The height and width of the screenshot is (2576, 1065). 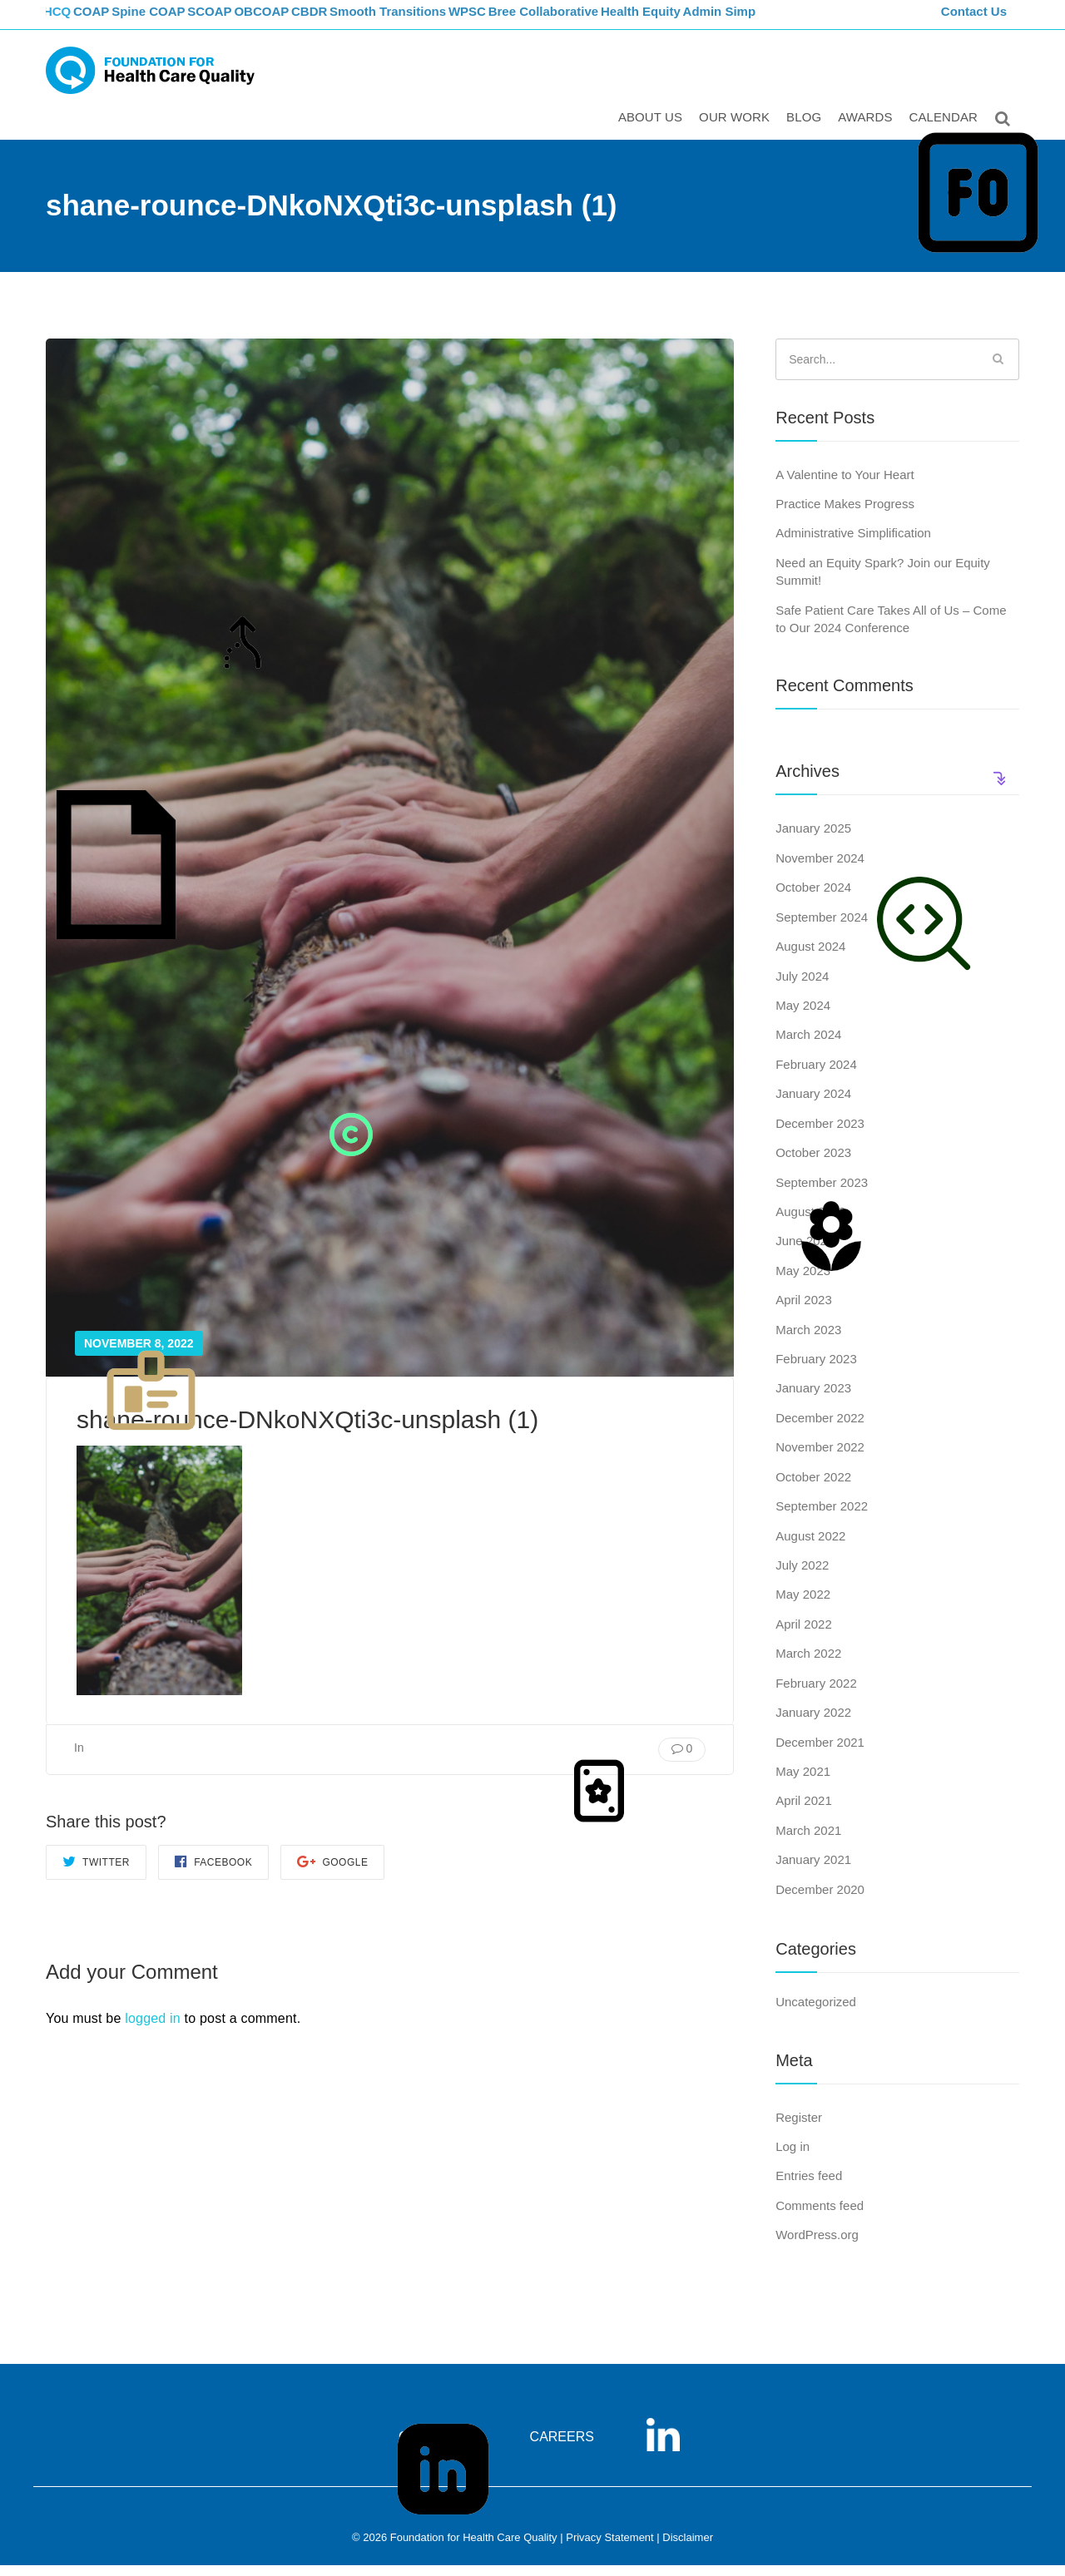 What do you see at coordinates (242, 642) in the screenshot?
I see `merge content from right side` at bounding box center [242, 642].